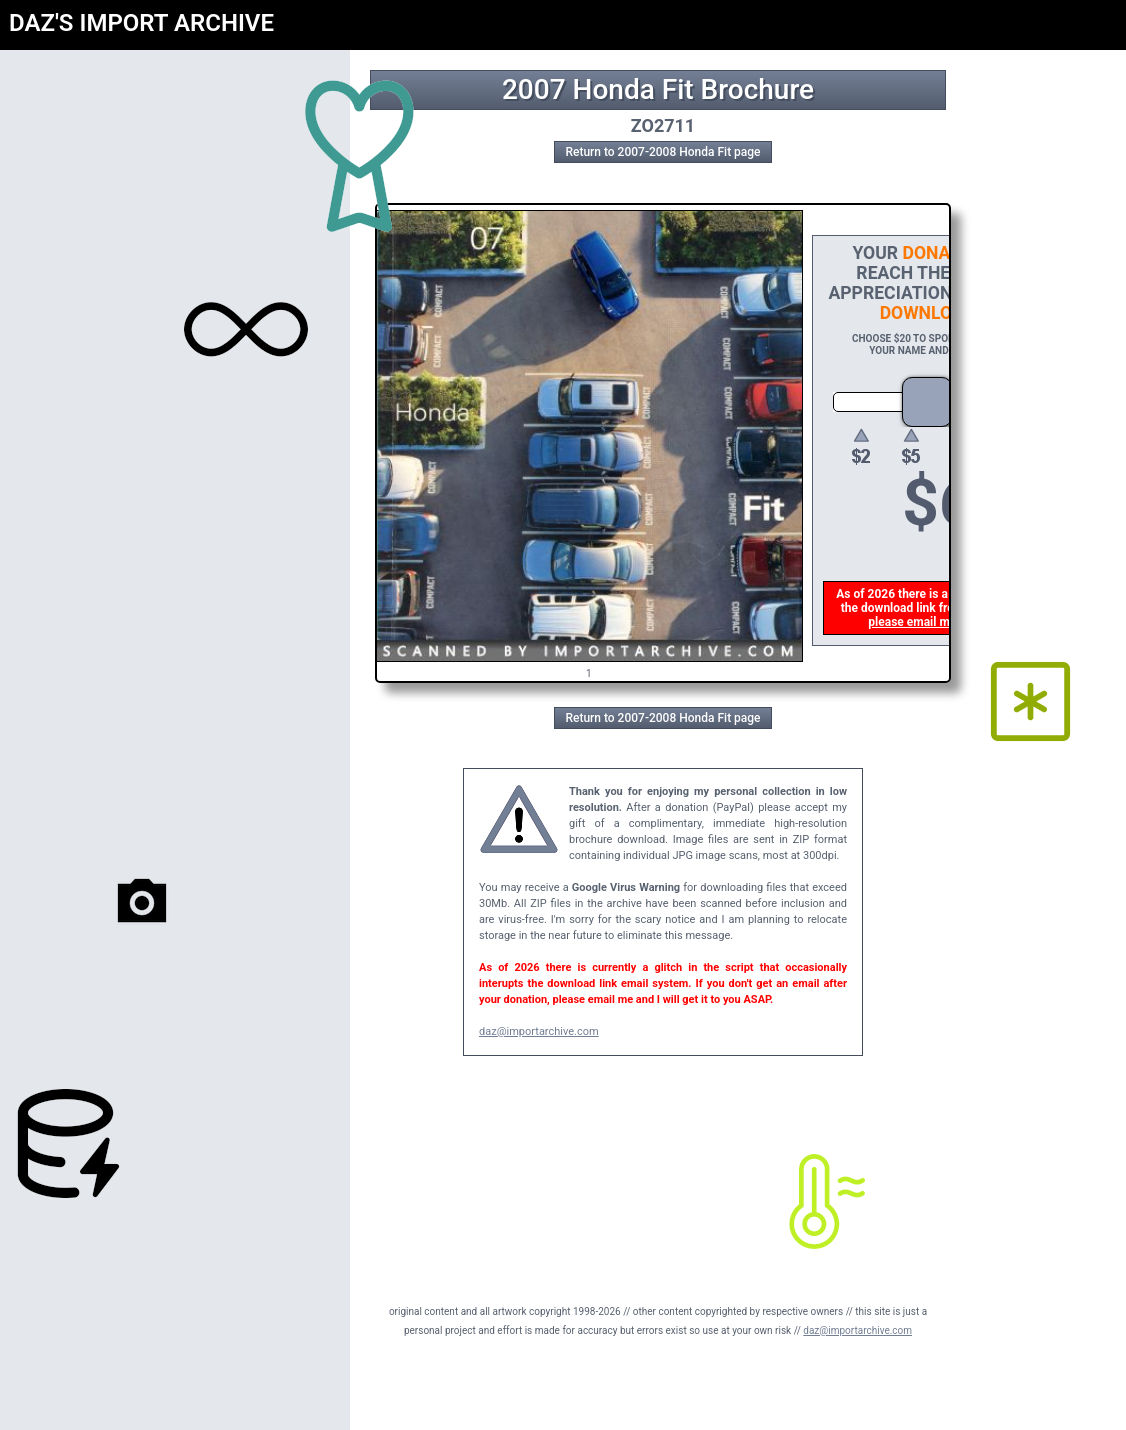  What do you see at coordinates (1030, 701) in the screenshot?
I see `generate a new access key or password` at bounding box center [1030, 701].